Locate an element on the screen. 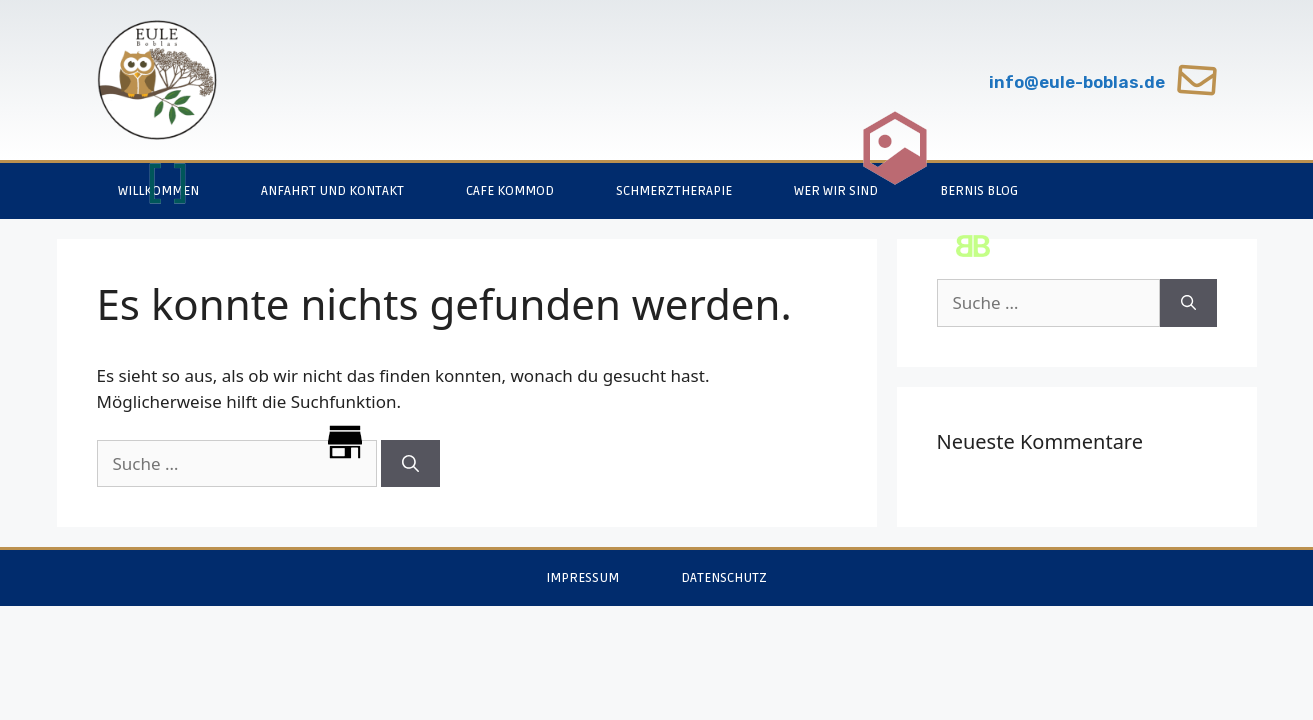 The width and height of the screenshot is (1313, 720). open the home assistant community store is located at coordinates (345, 442).